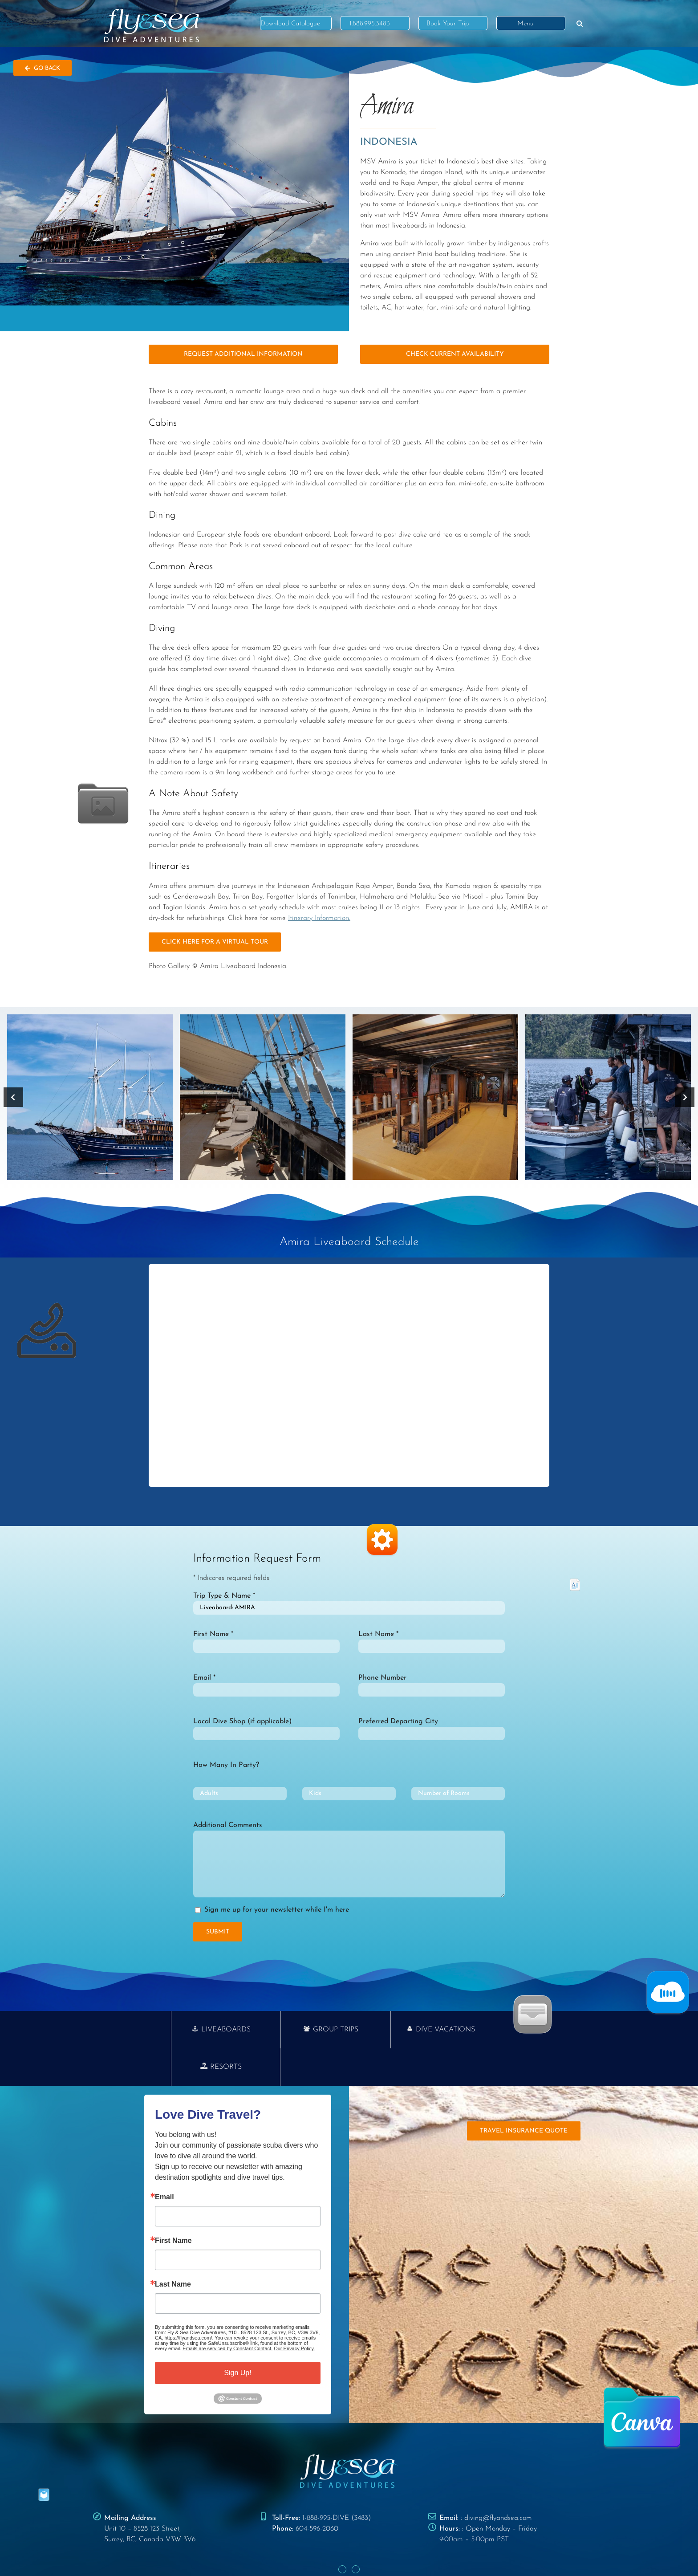  I want to click on open folder containing Canva project files, so click(641, 2419).